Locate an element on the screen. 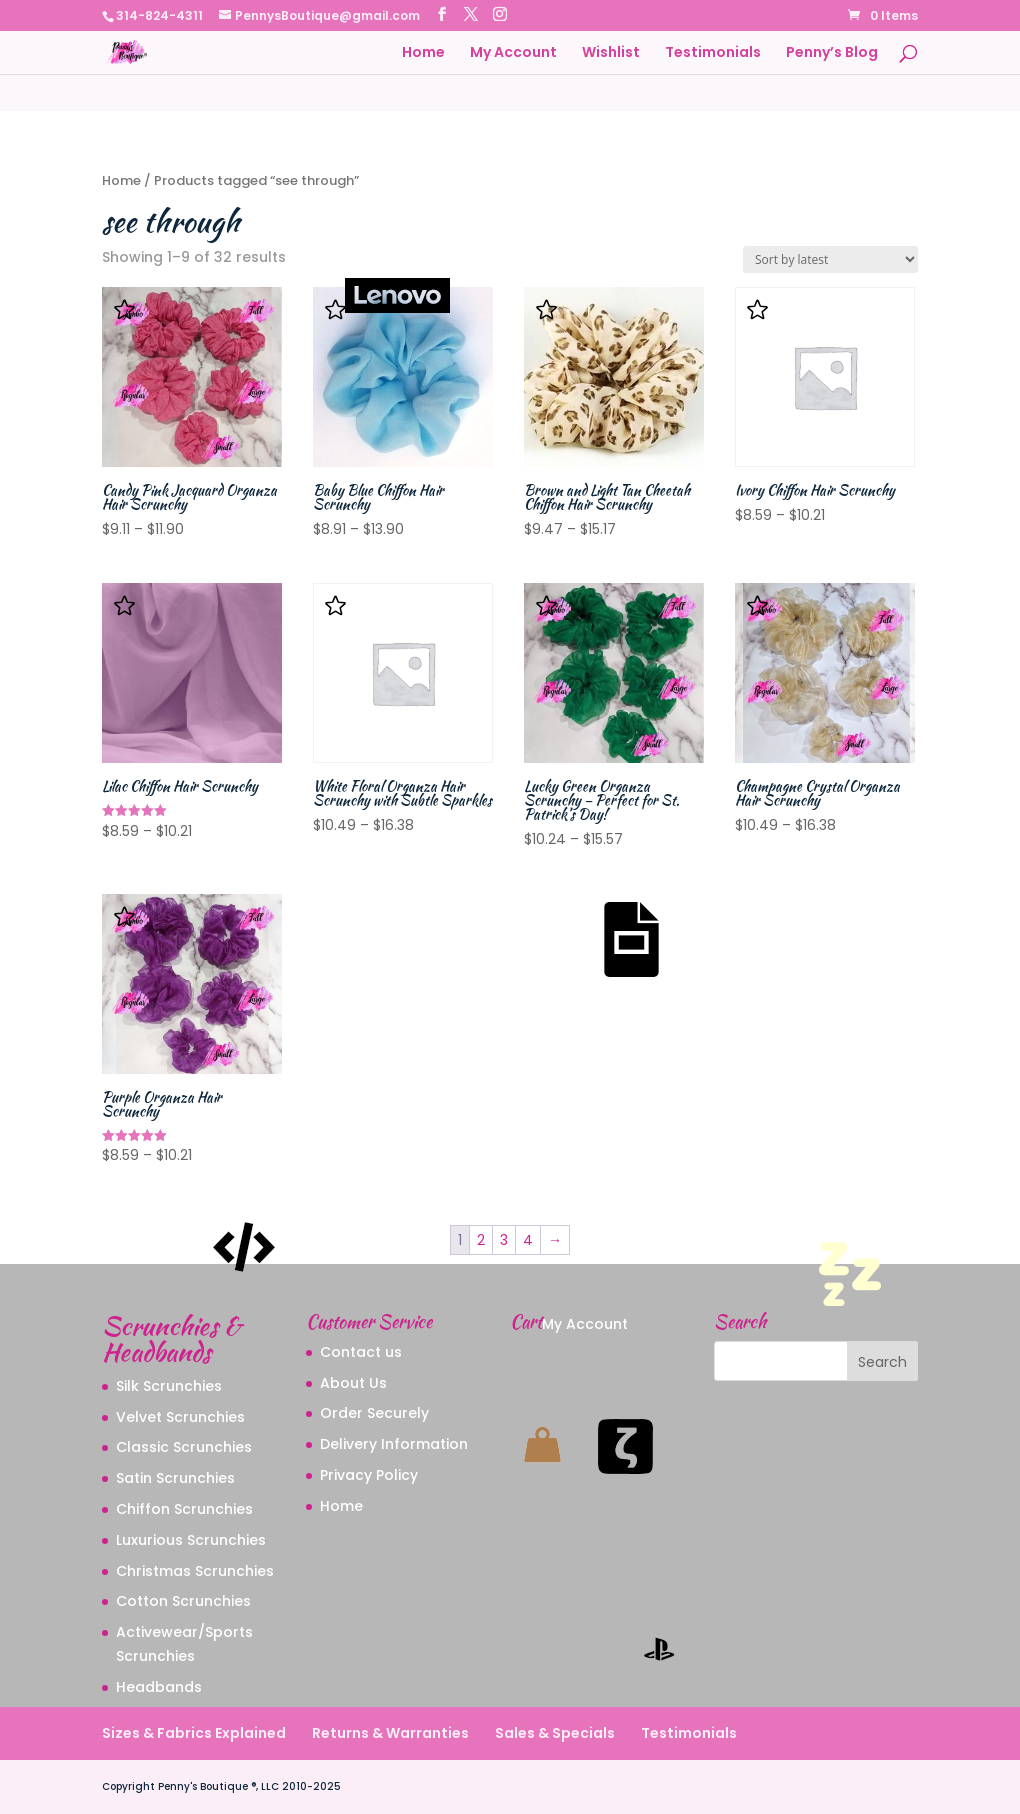 The image size is (1020, 1814). LazyVim neovim configuration logo is located at coordinates (850, 1274).